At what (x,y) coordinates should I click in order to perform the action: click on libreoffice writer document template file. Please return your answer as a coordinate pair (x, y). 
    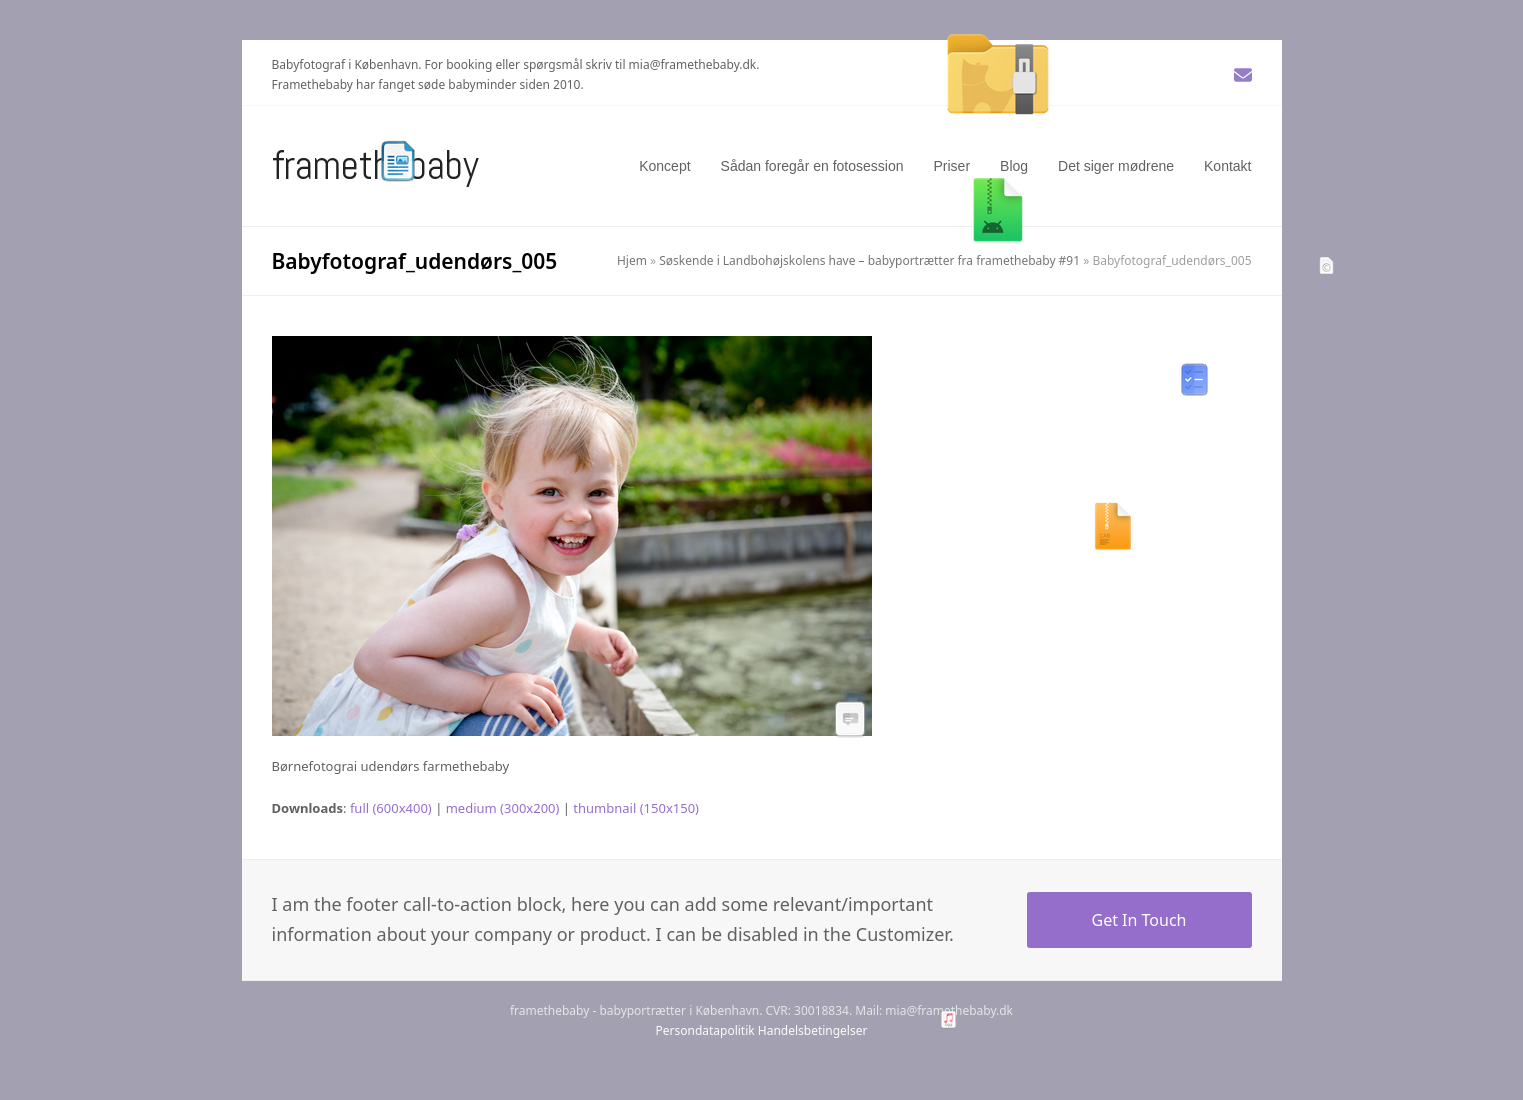
    Looking at the image, I should click on (398, 161).